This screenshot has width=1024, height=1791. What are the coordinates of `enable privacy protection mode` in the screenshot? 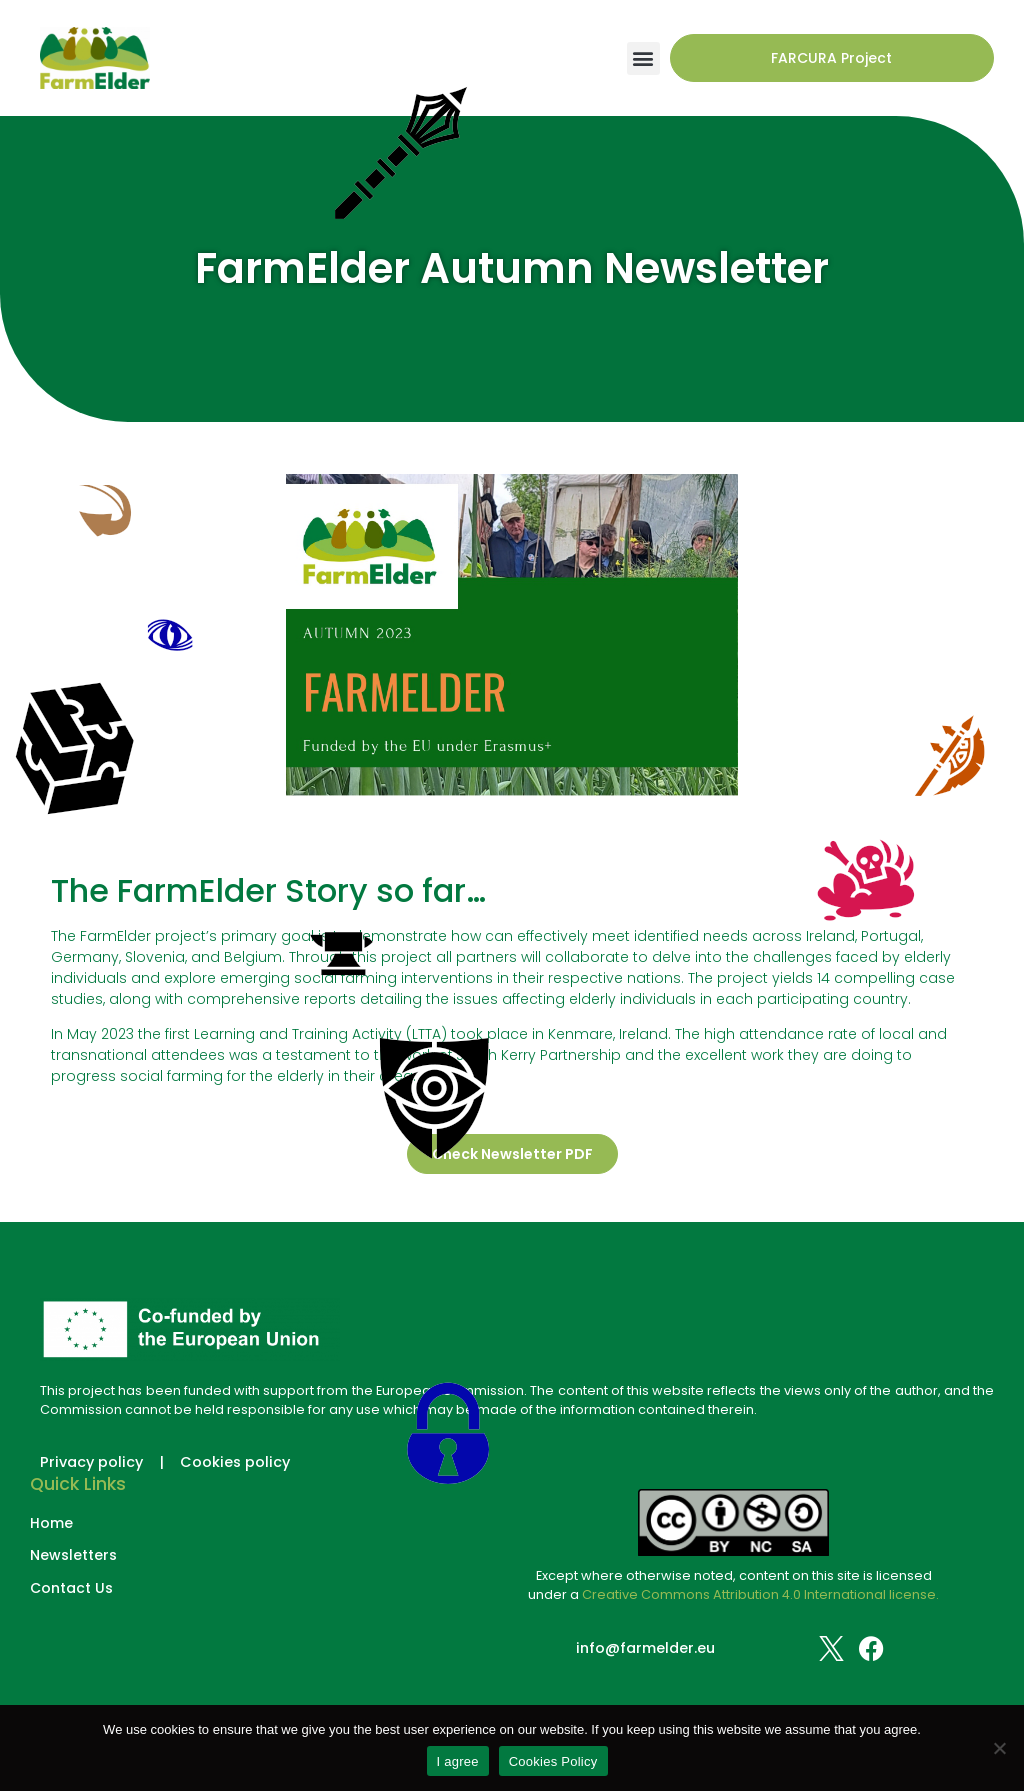 It's located at (434, 1099).